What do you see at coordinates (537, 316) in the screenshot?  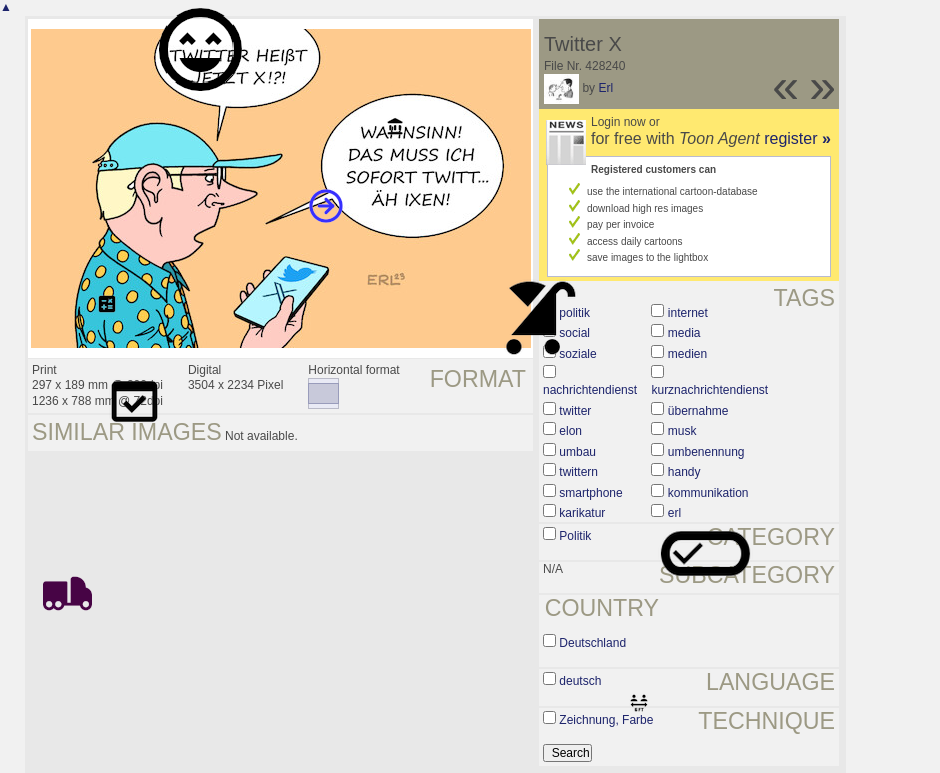 I see `indicates stroller-friendly or family amenities available` at bounding box center [537, 316].